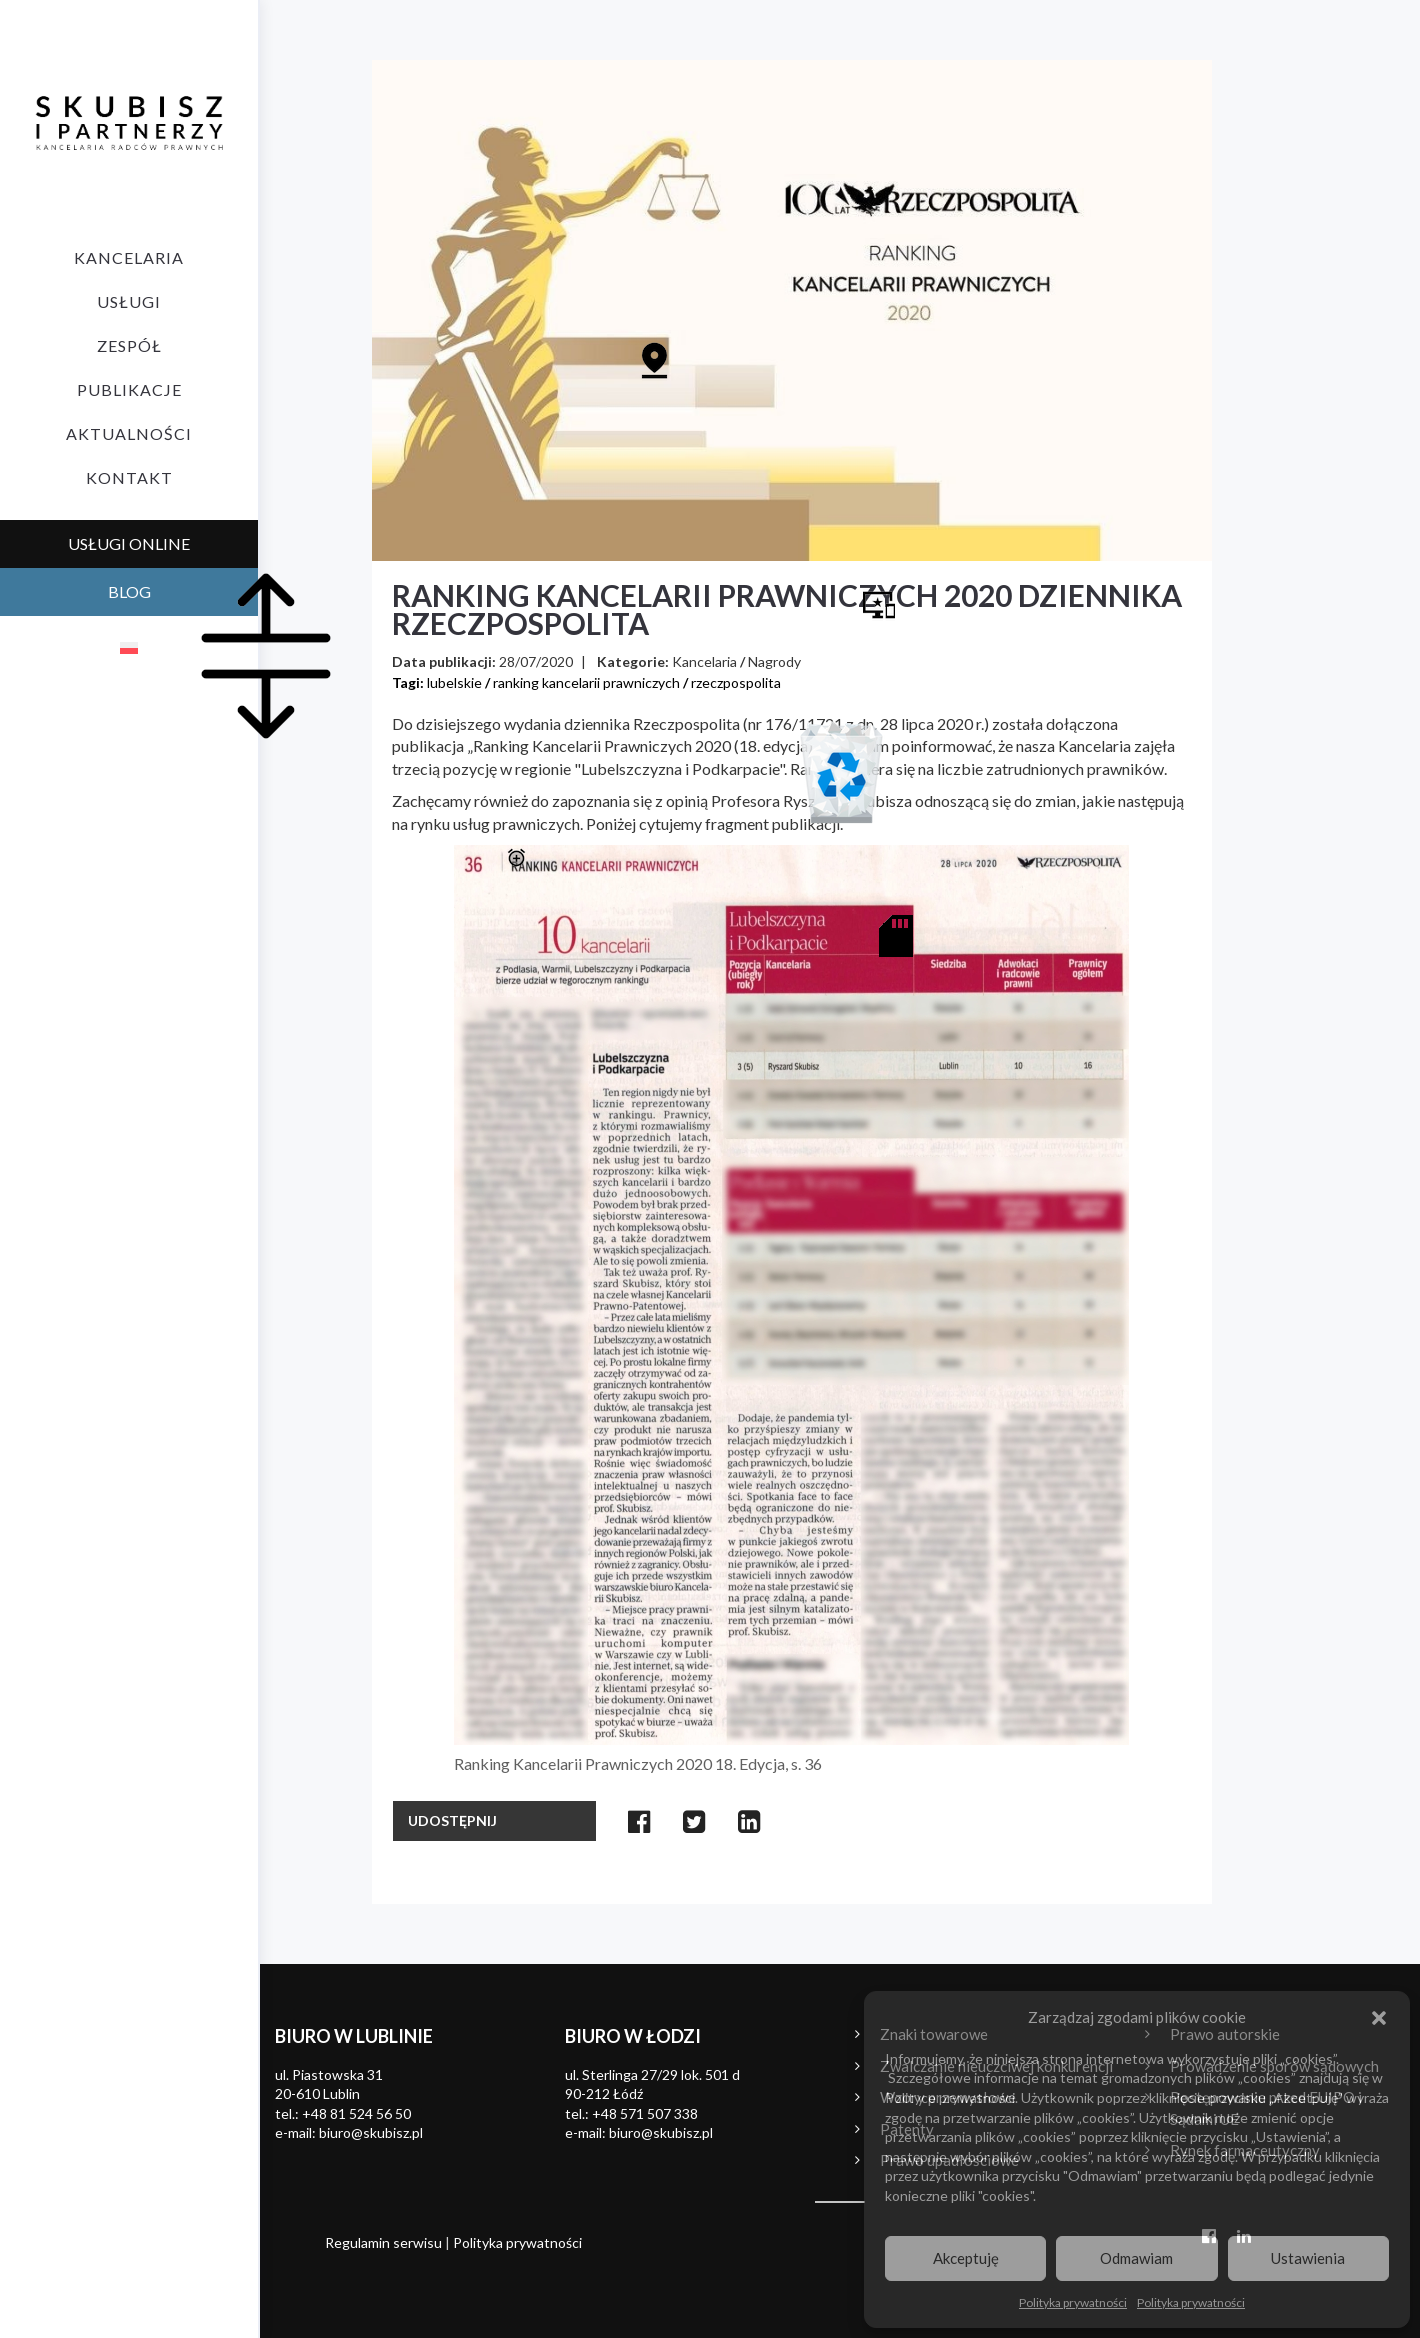 This screenshot has height=2338, width=1420. Describe the element at coordinates (266, 656) in the screenshot. I see `split view vertically` at that location.